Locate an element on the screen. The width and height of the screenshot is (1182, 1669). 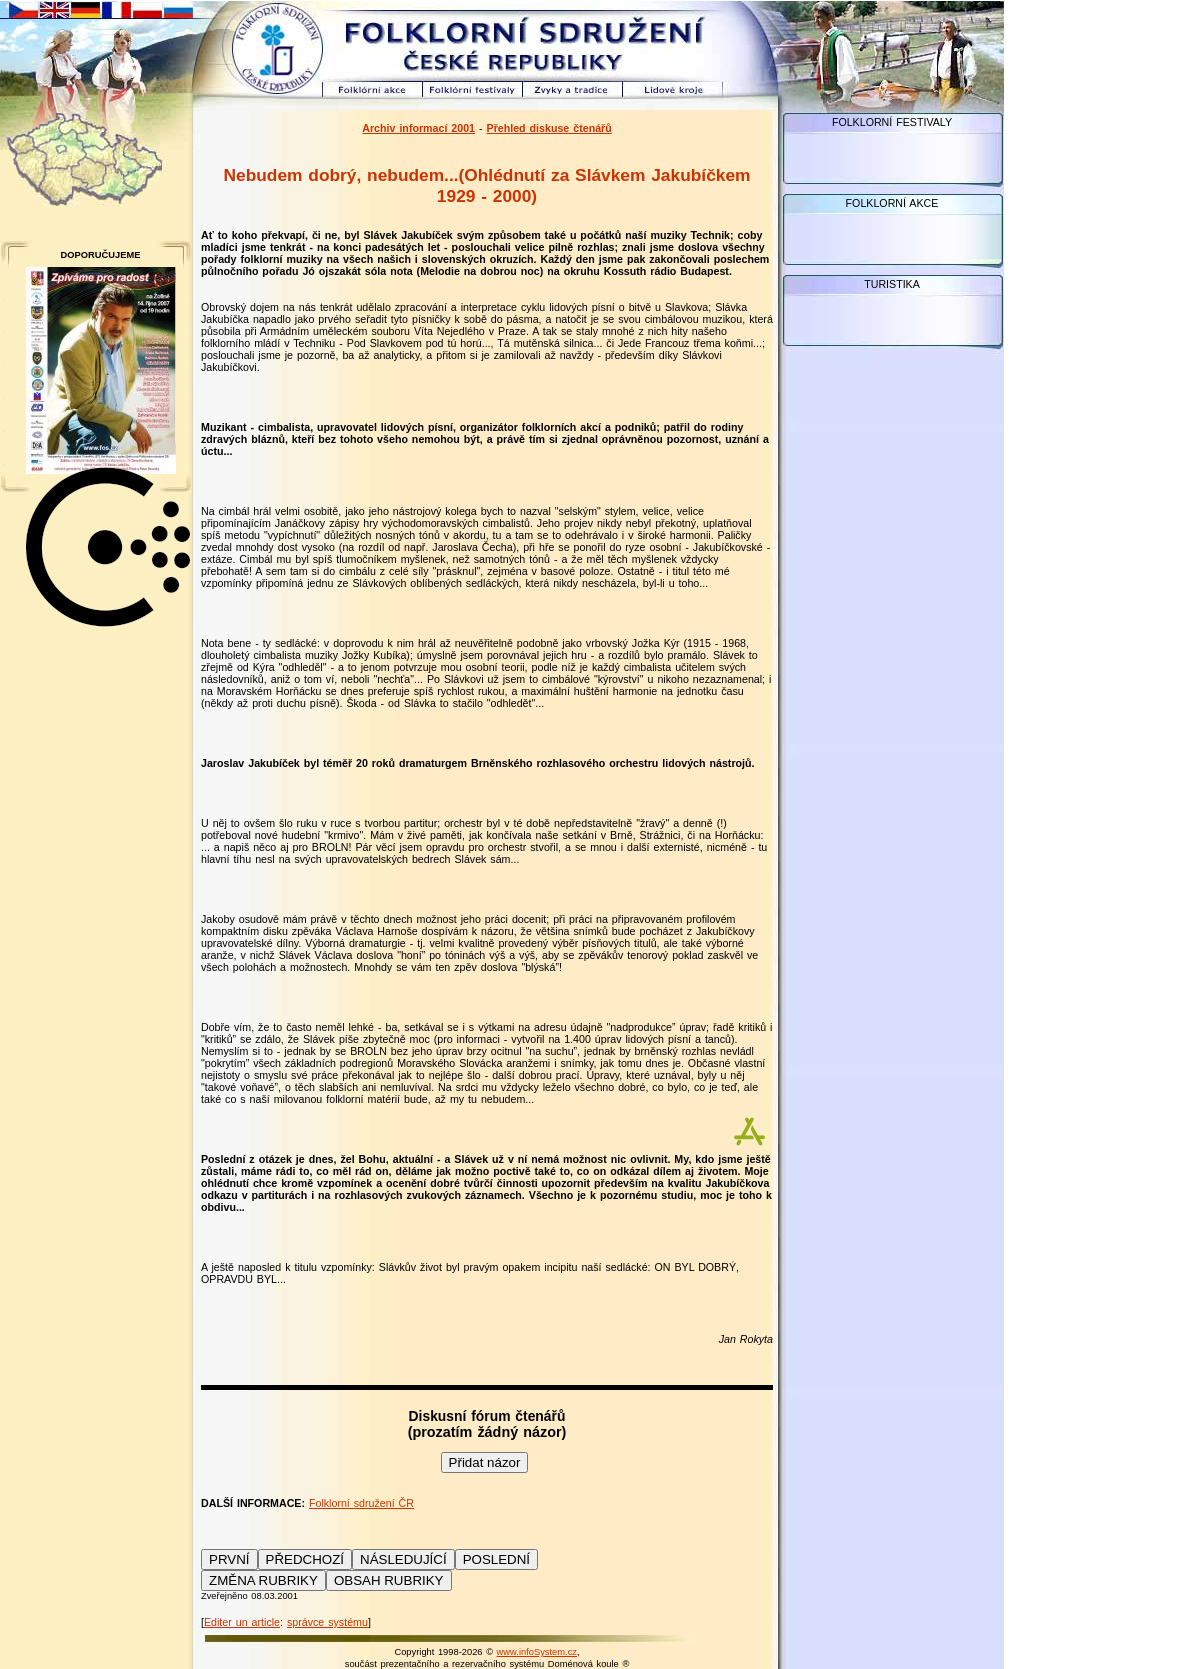
HashiCorp Consul logo is located at coordinates (108, 547).